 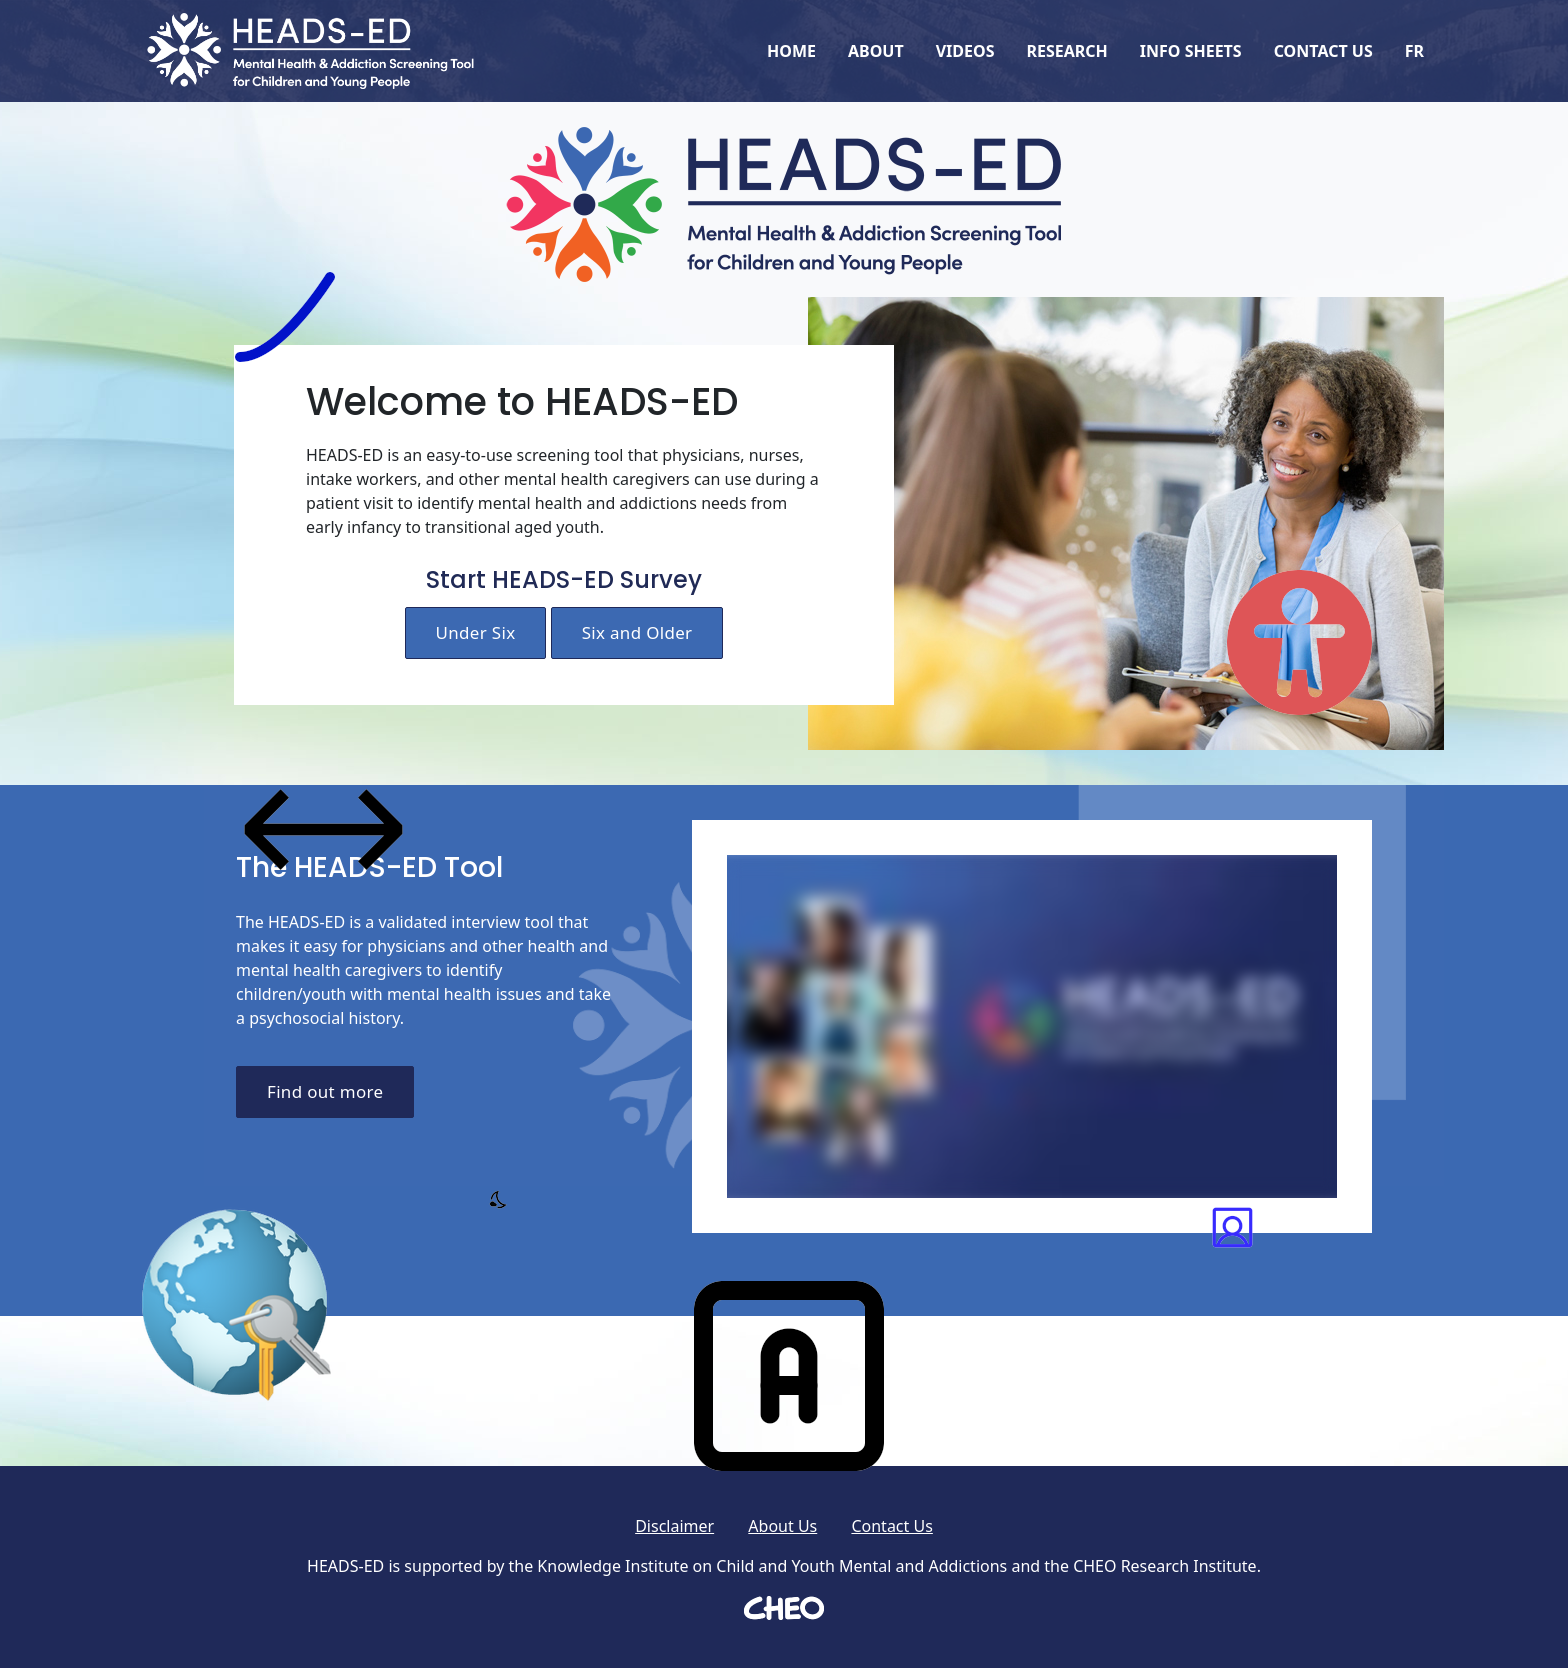 What do you see at coordinates (234, 1302) in the screenshot?
I see `access global security or authentication settings` at bounding box center [234, 1302].